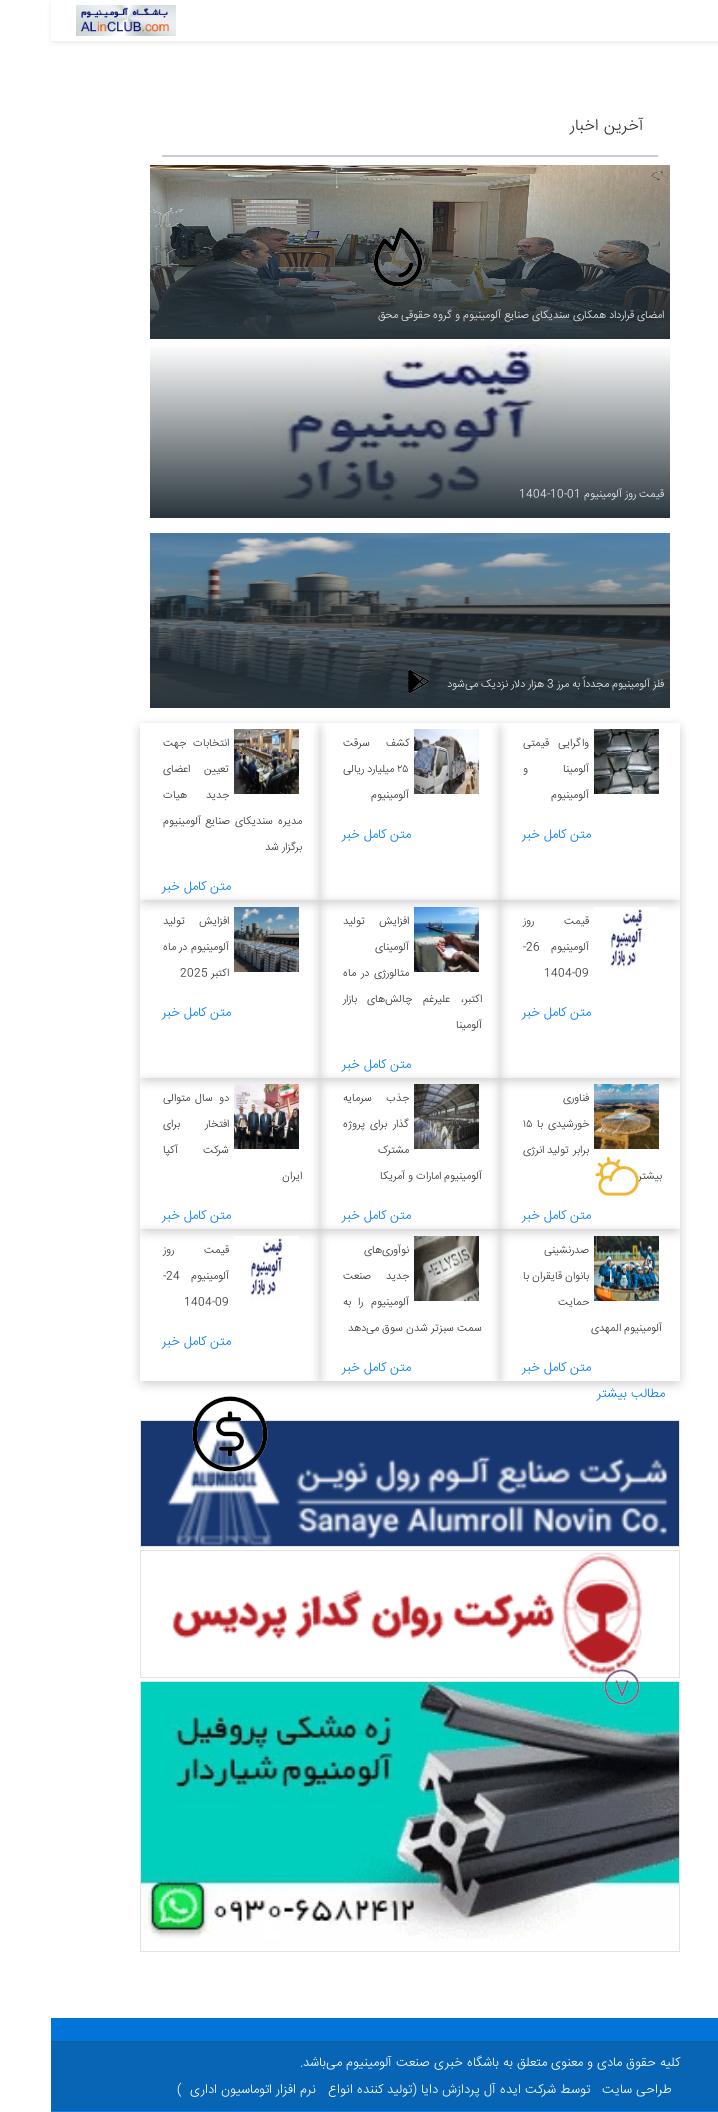 This screenshot has width=718, height=2112. Describe the element at coordinates (230, 1434) in the screenshot. I see `view account balance or financial summary` at that location.